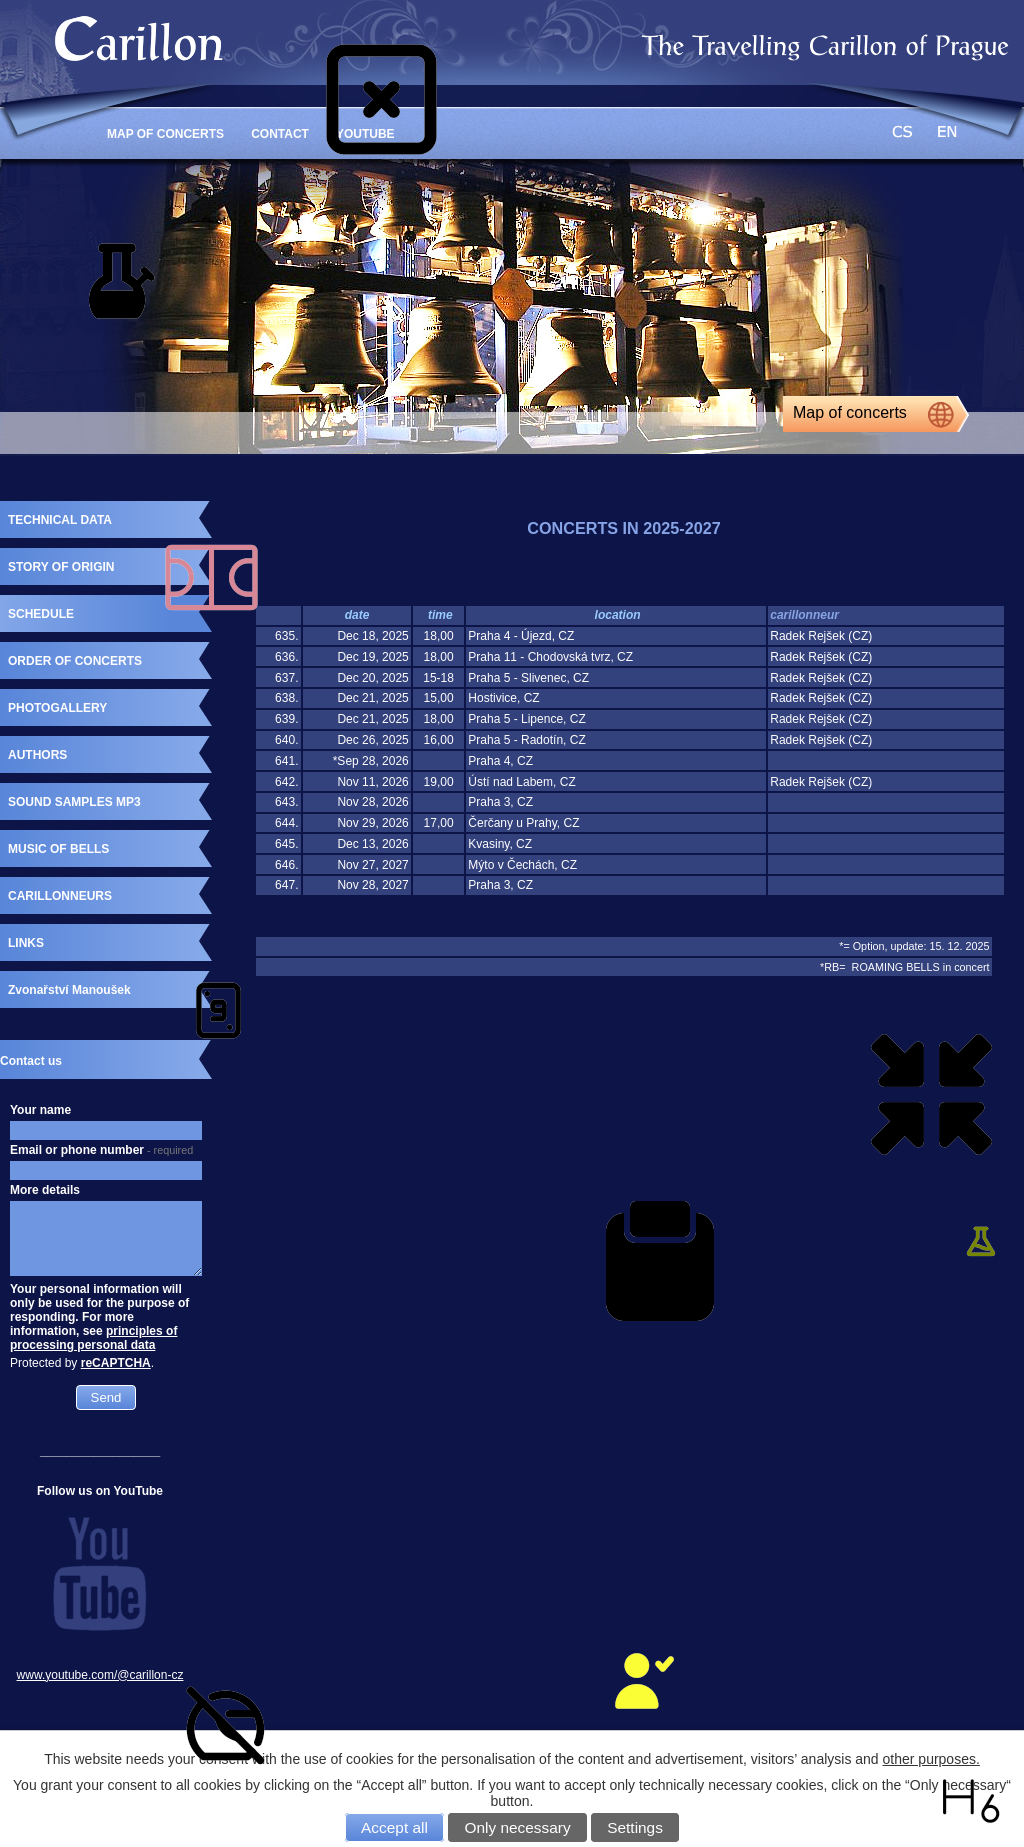 The image size is (1024, 1847). I want to click on play the 9 card in a card game, so click(218, 1010).